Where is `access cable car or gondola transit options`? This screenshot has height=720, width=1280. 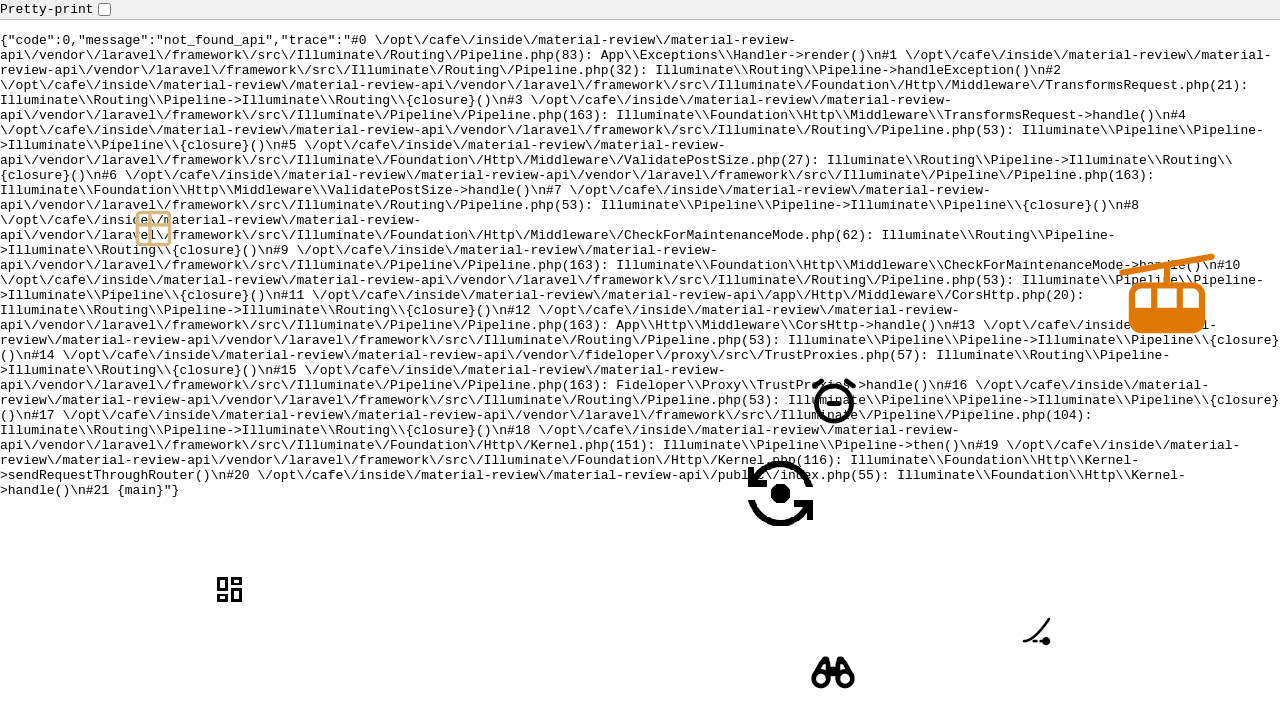 access cable car or gondola transit options is located at coordinates (1167, 295).